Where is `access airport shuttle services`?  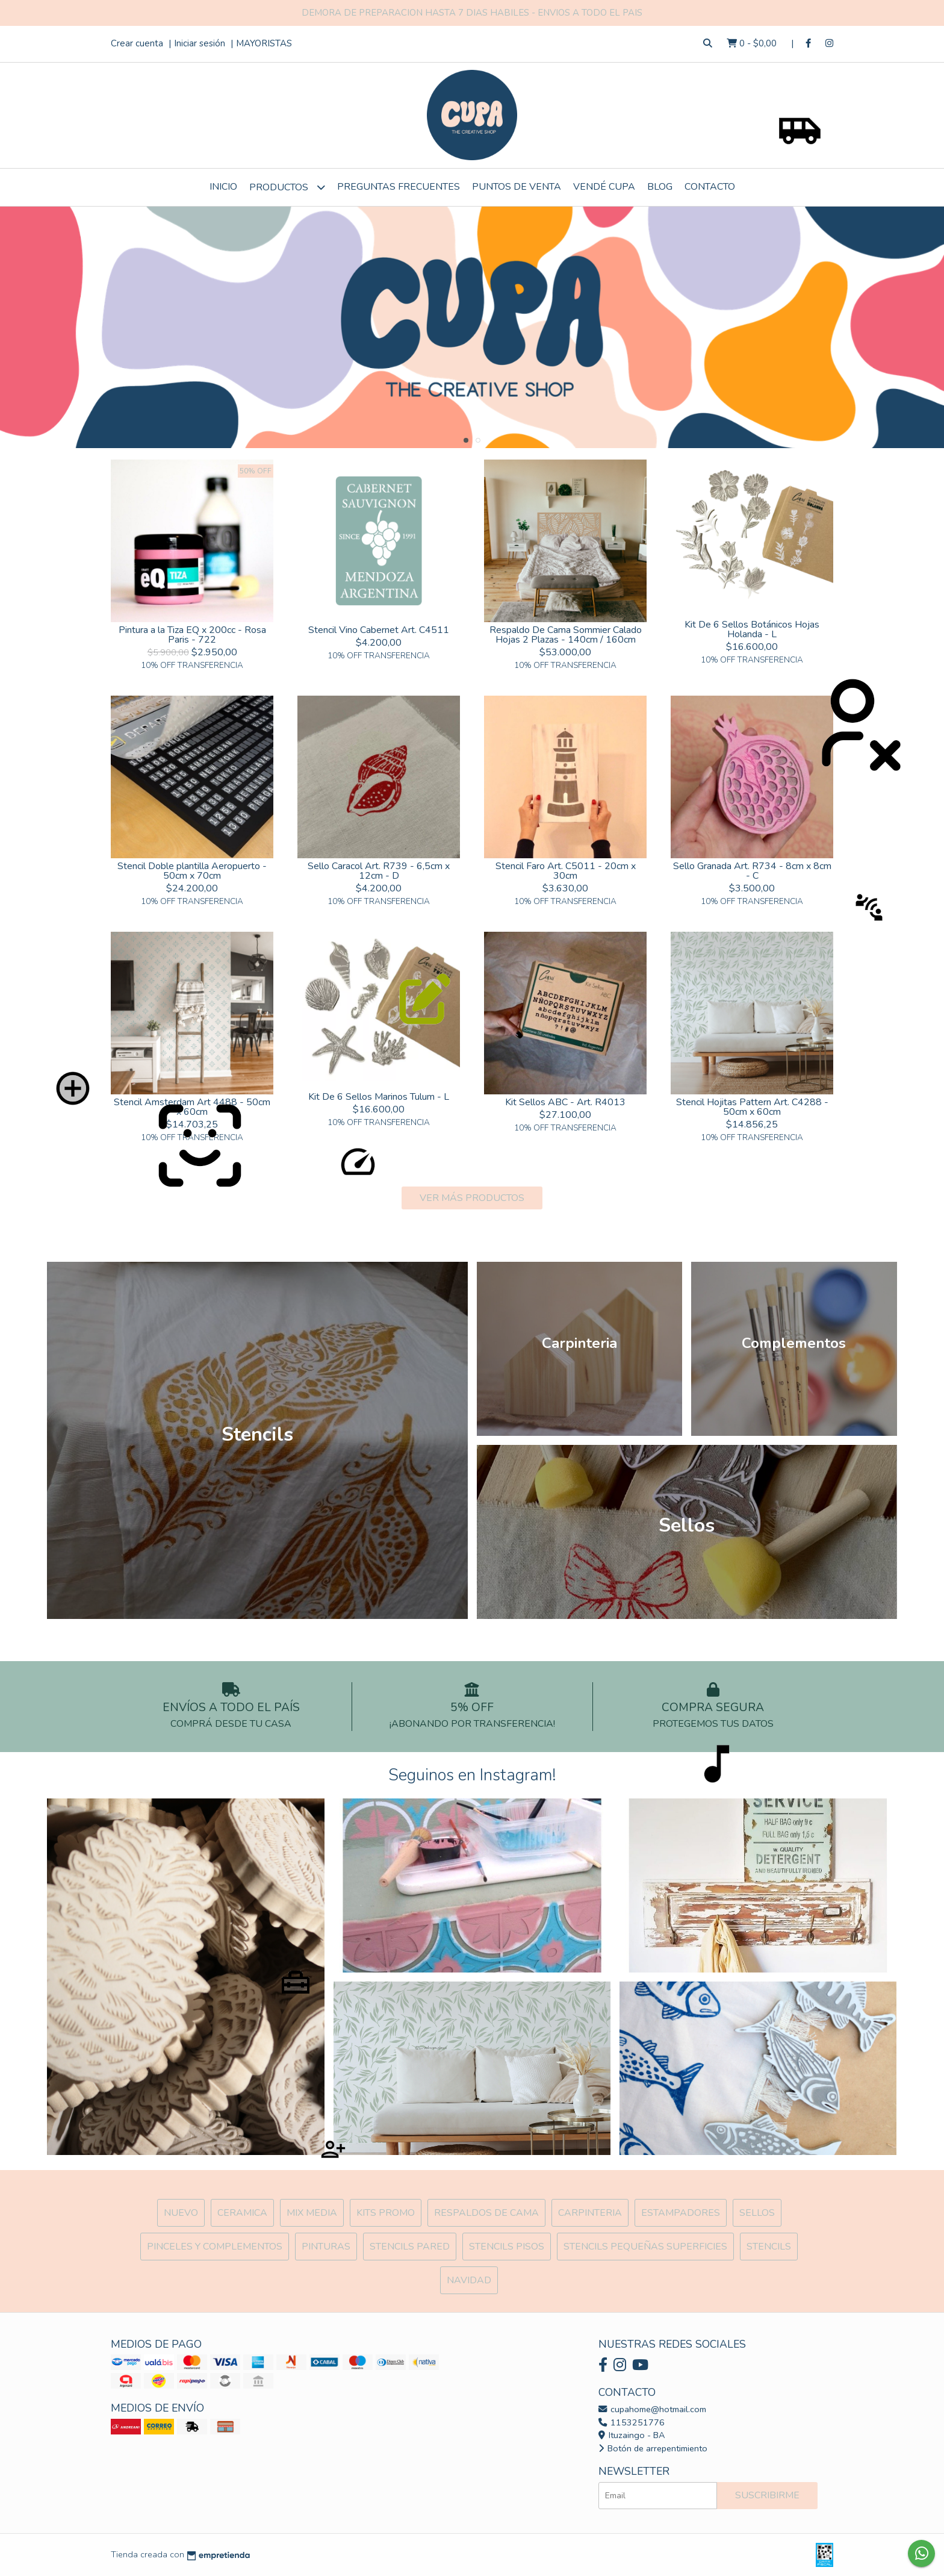 access airport shuttle services is located at coordinates (800, 131).